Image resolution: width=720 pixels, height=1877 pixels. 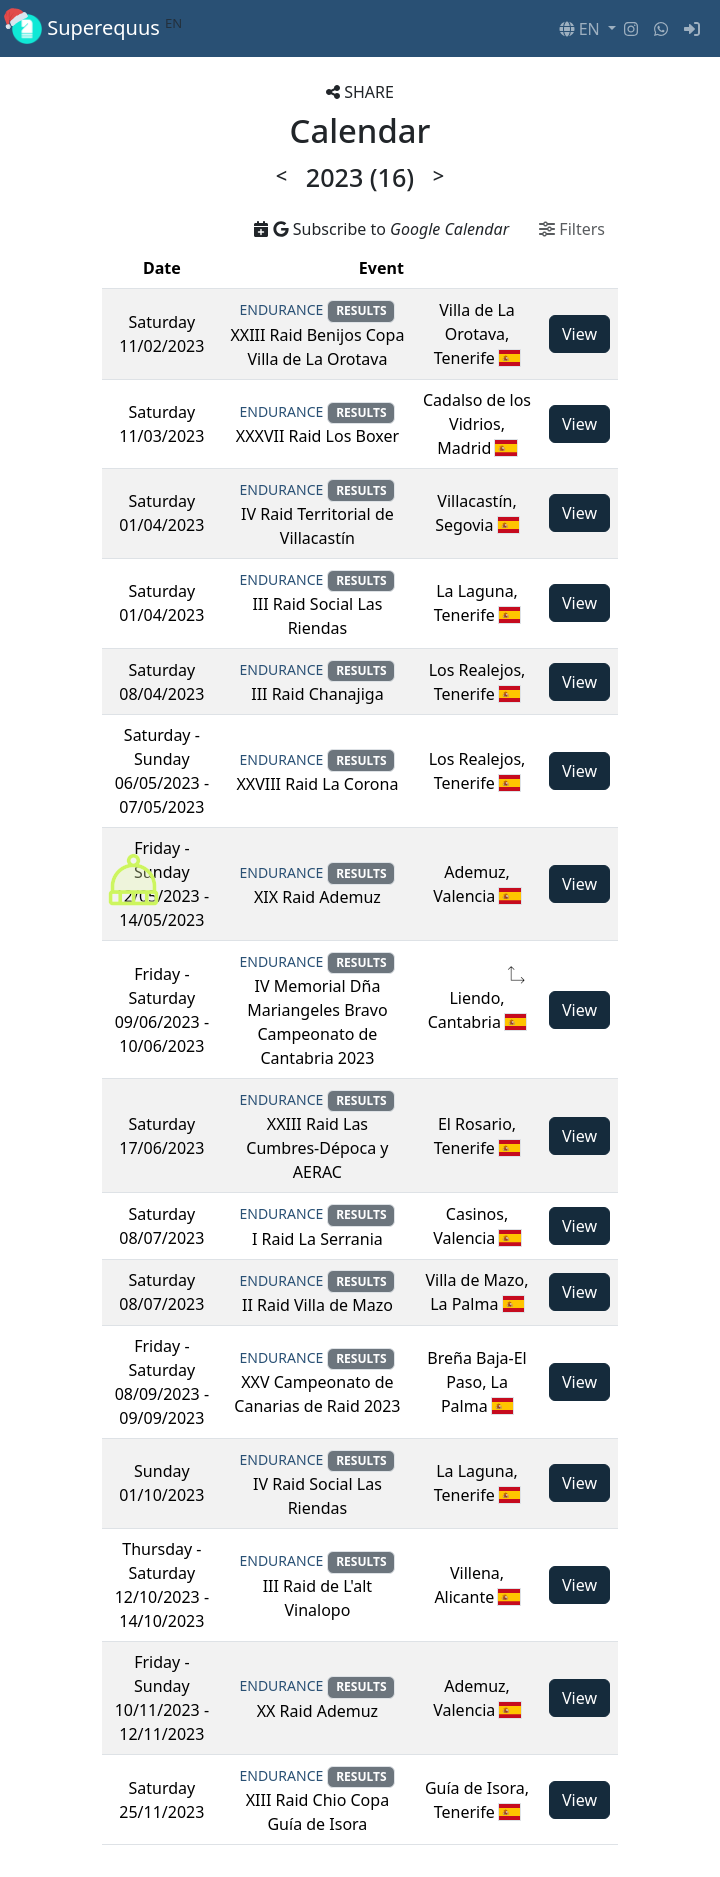 I want to click on select winter or cold weather accessories, so click(x=133, y=882).